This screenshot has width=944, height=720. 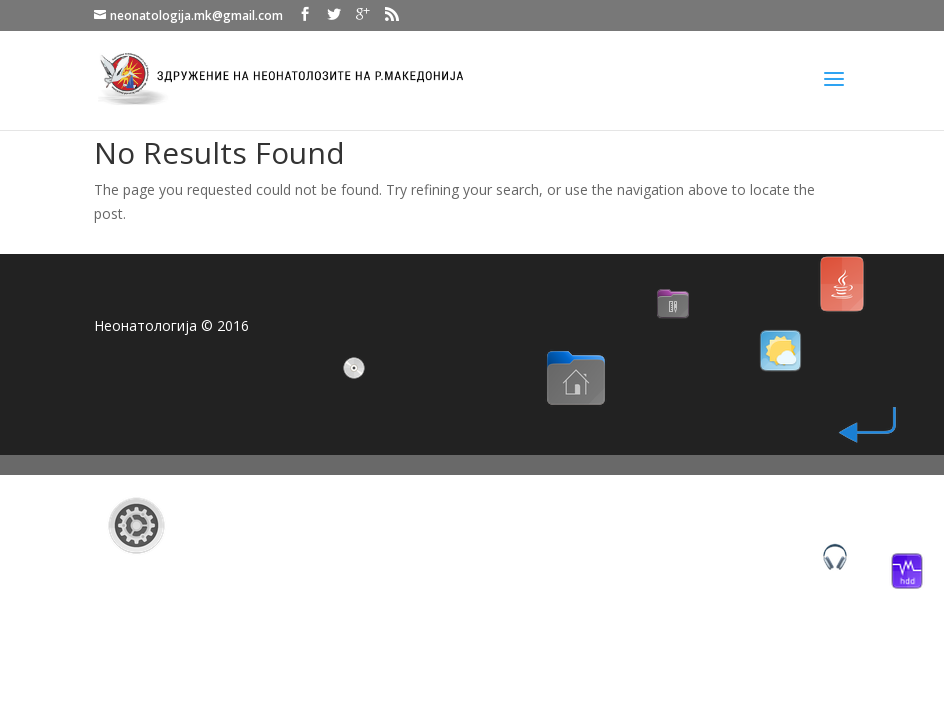 What do you see at coordinates (136, 525) in the screenshot?
I see `view file properties and settings` at bounding box center [136, 525].